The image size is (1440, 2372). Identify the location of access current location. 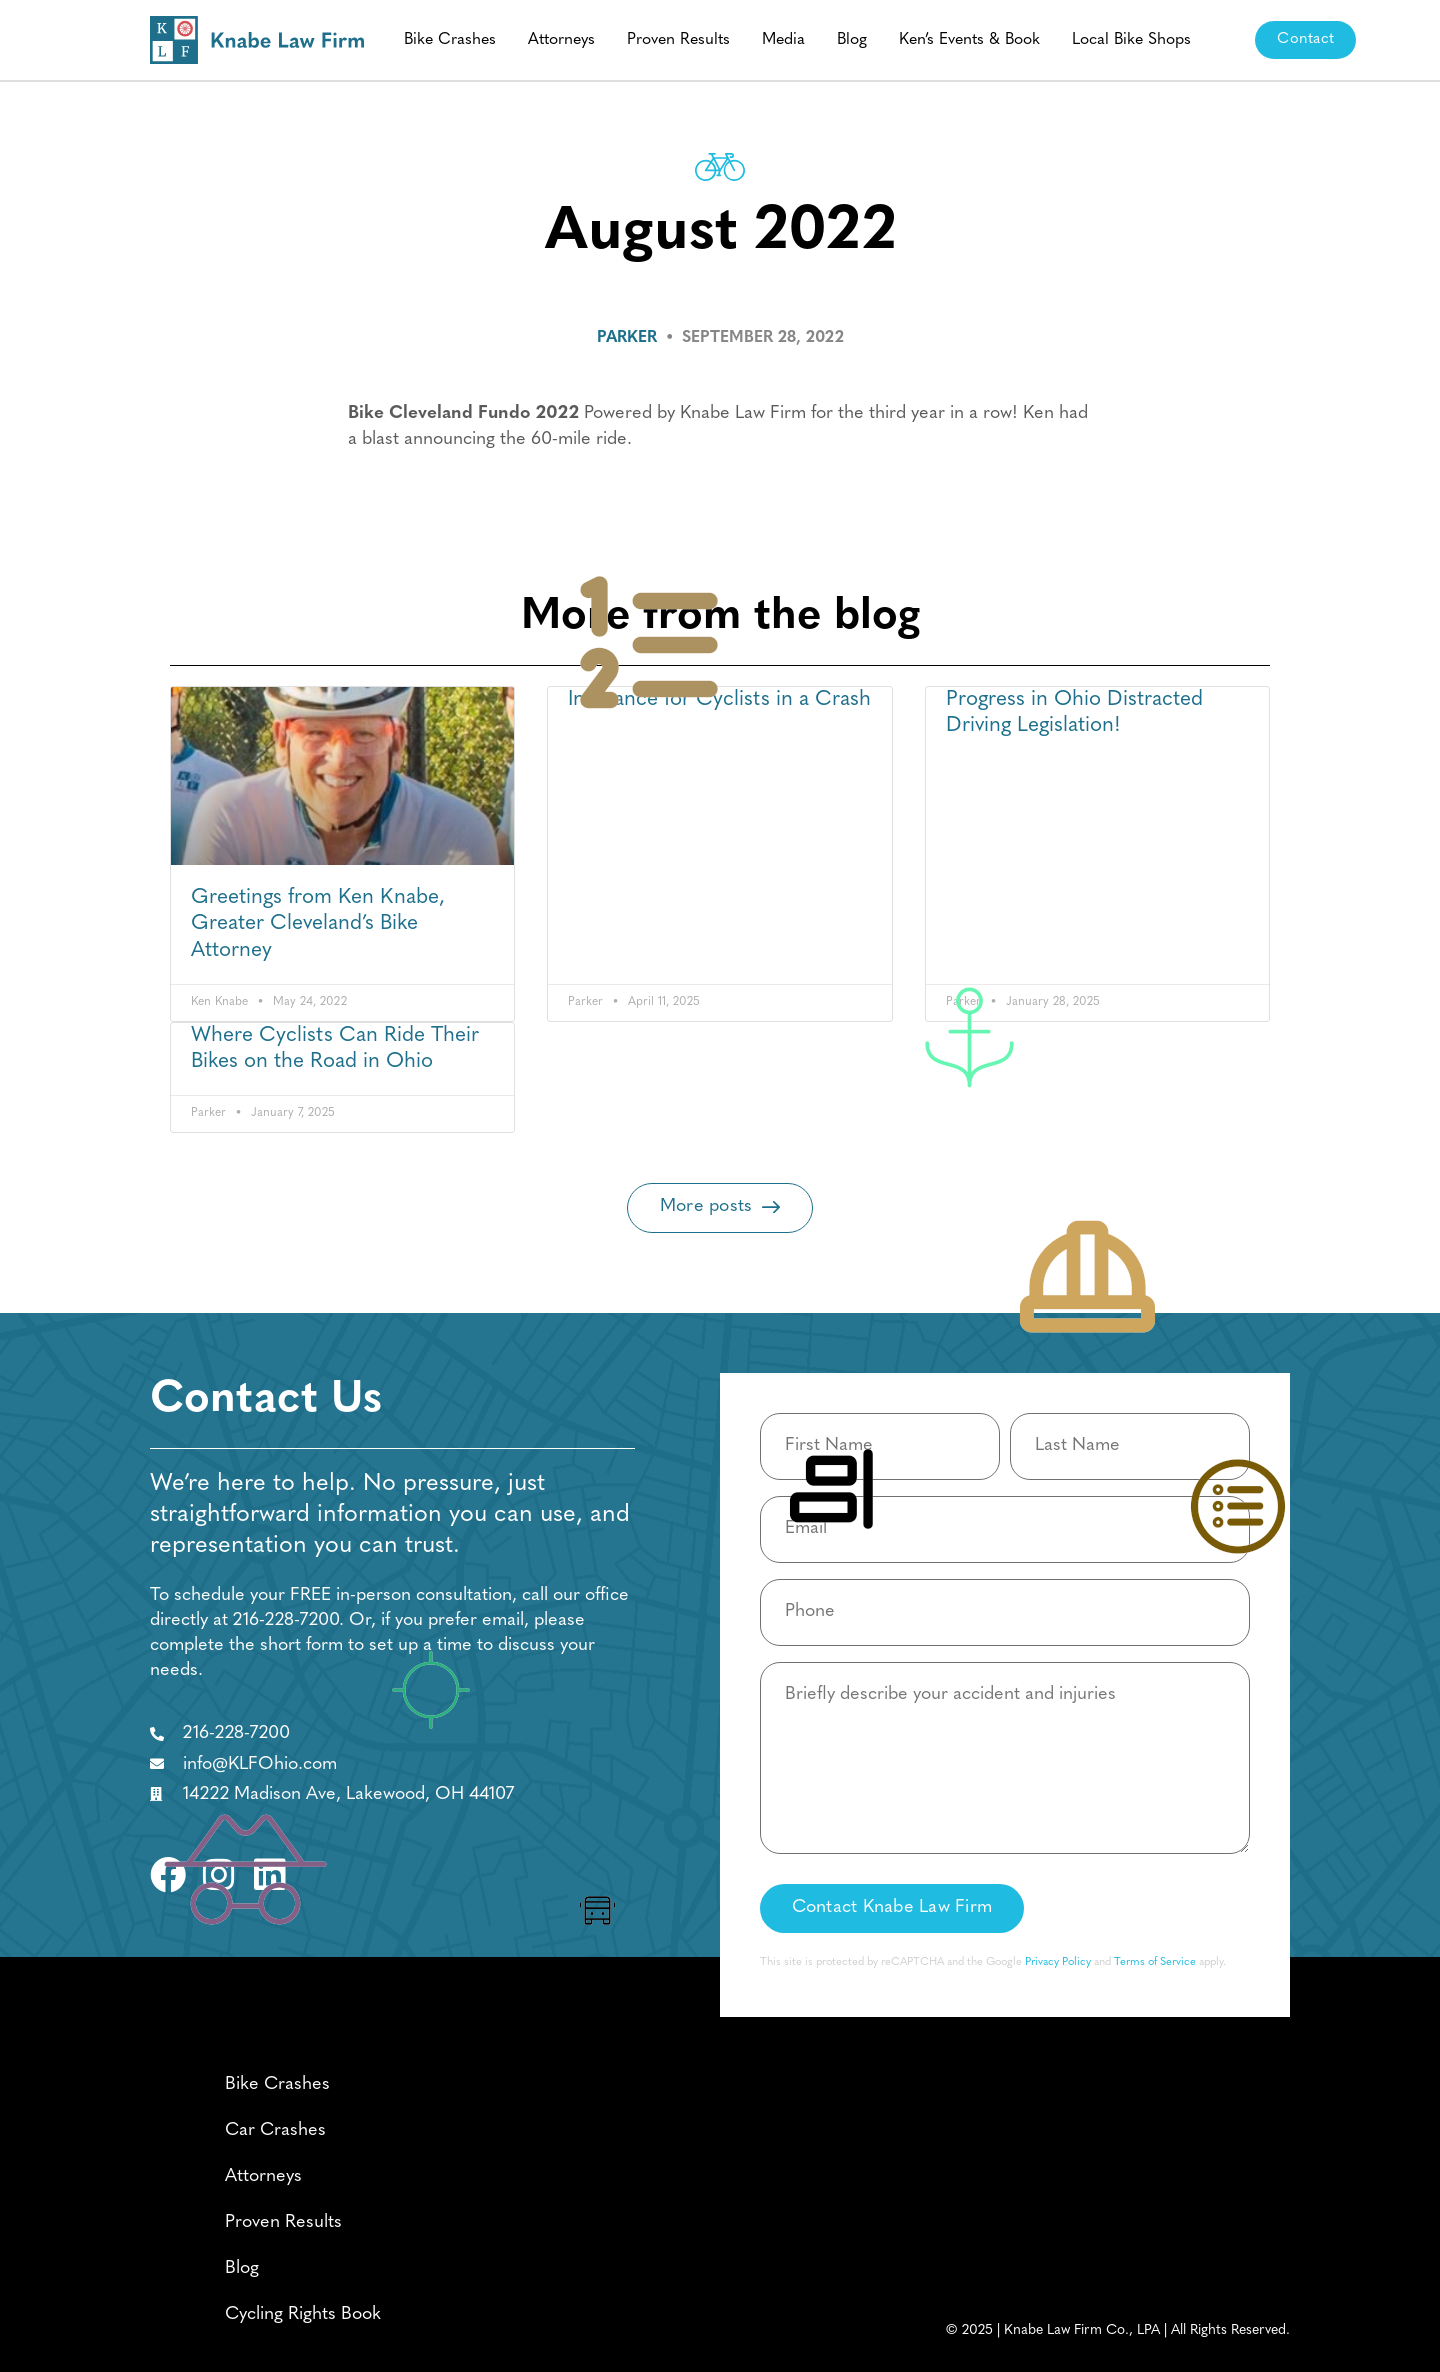
(431, 1690).